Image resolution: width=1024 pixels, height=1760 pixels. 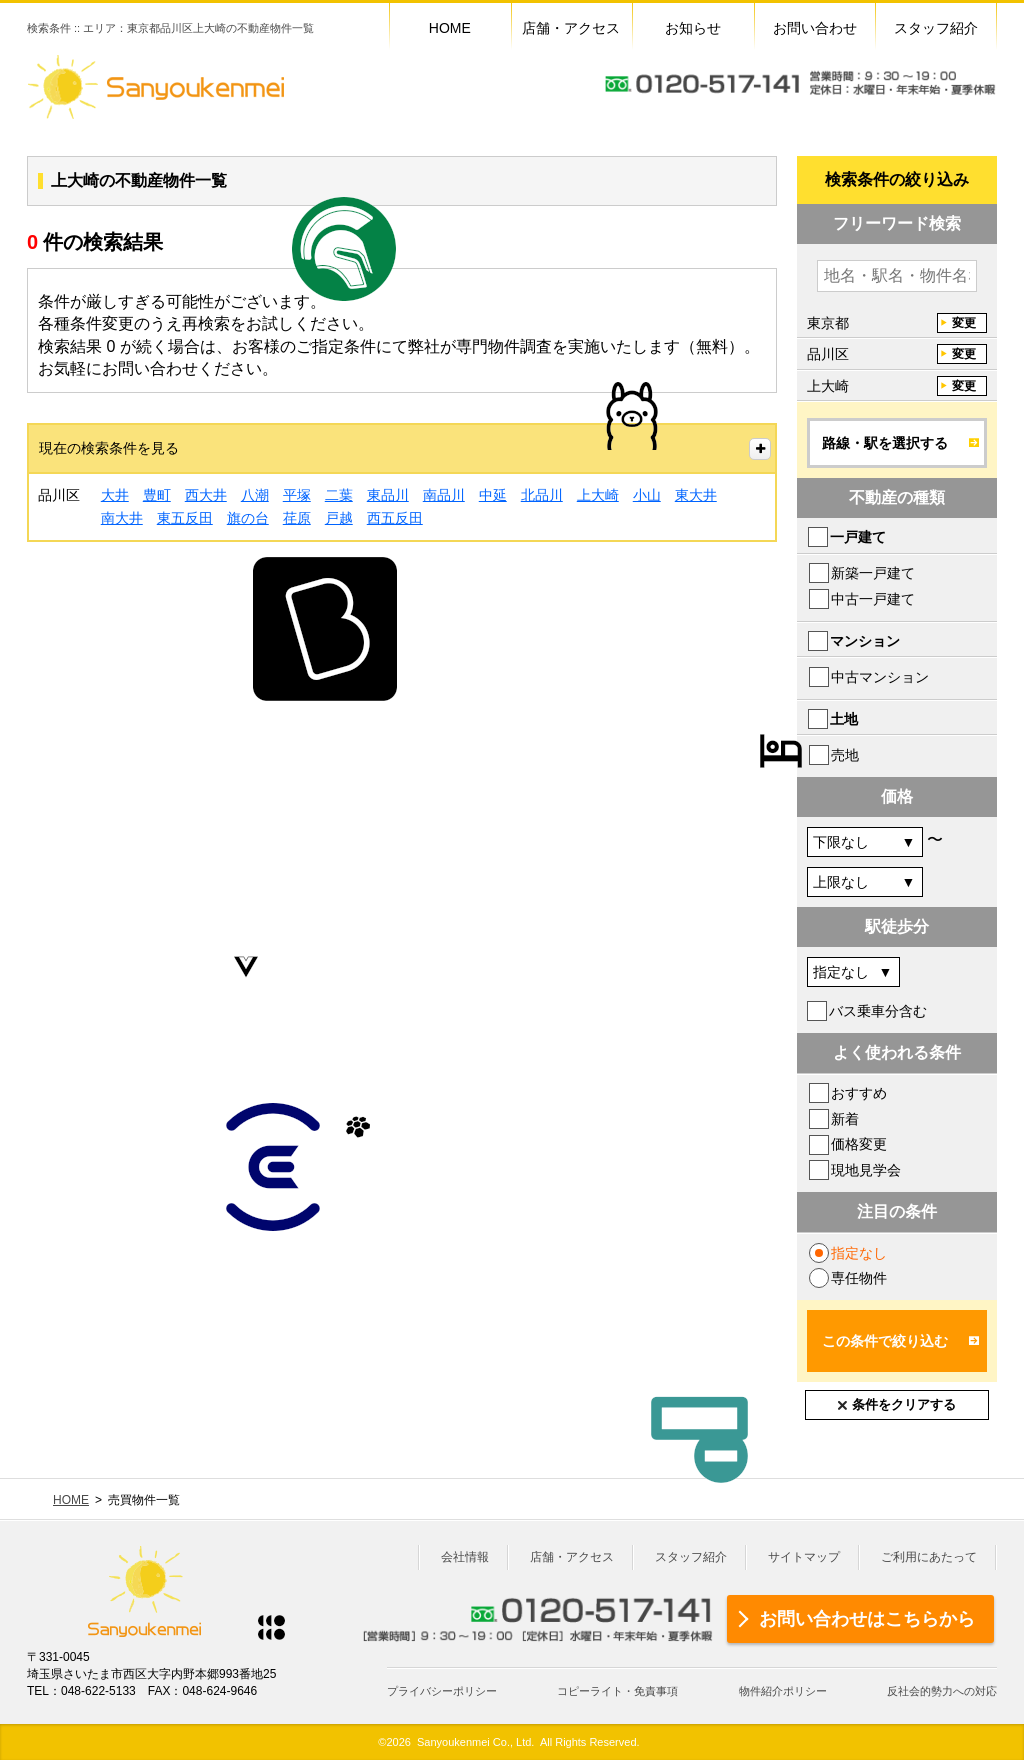 I want to click on ecovacs app or device connection, so click(x=273, y=1167).